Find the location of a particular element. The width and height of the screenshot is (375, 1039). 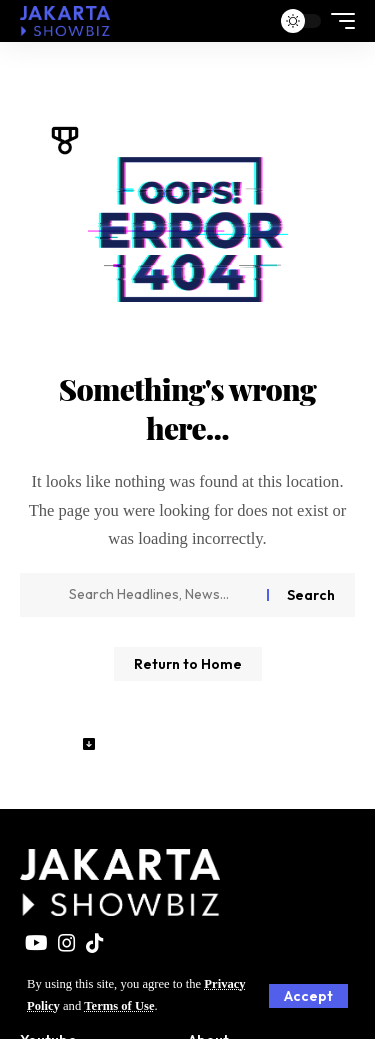

download file or content is located at coordinates (89, 744).